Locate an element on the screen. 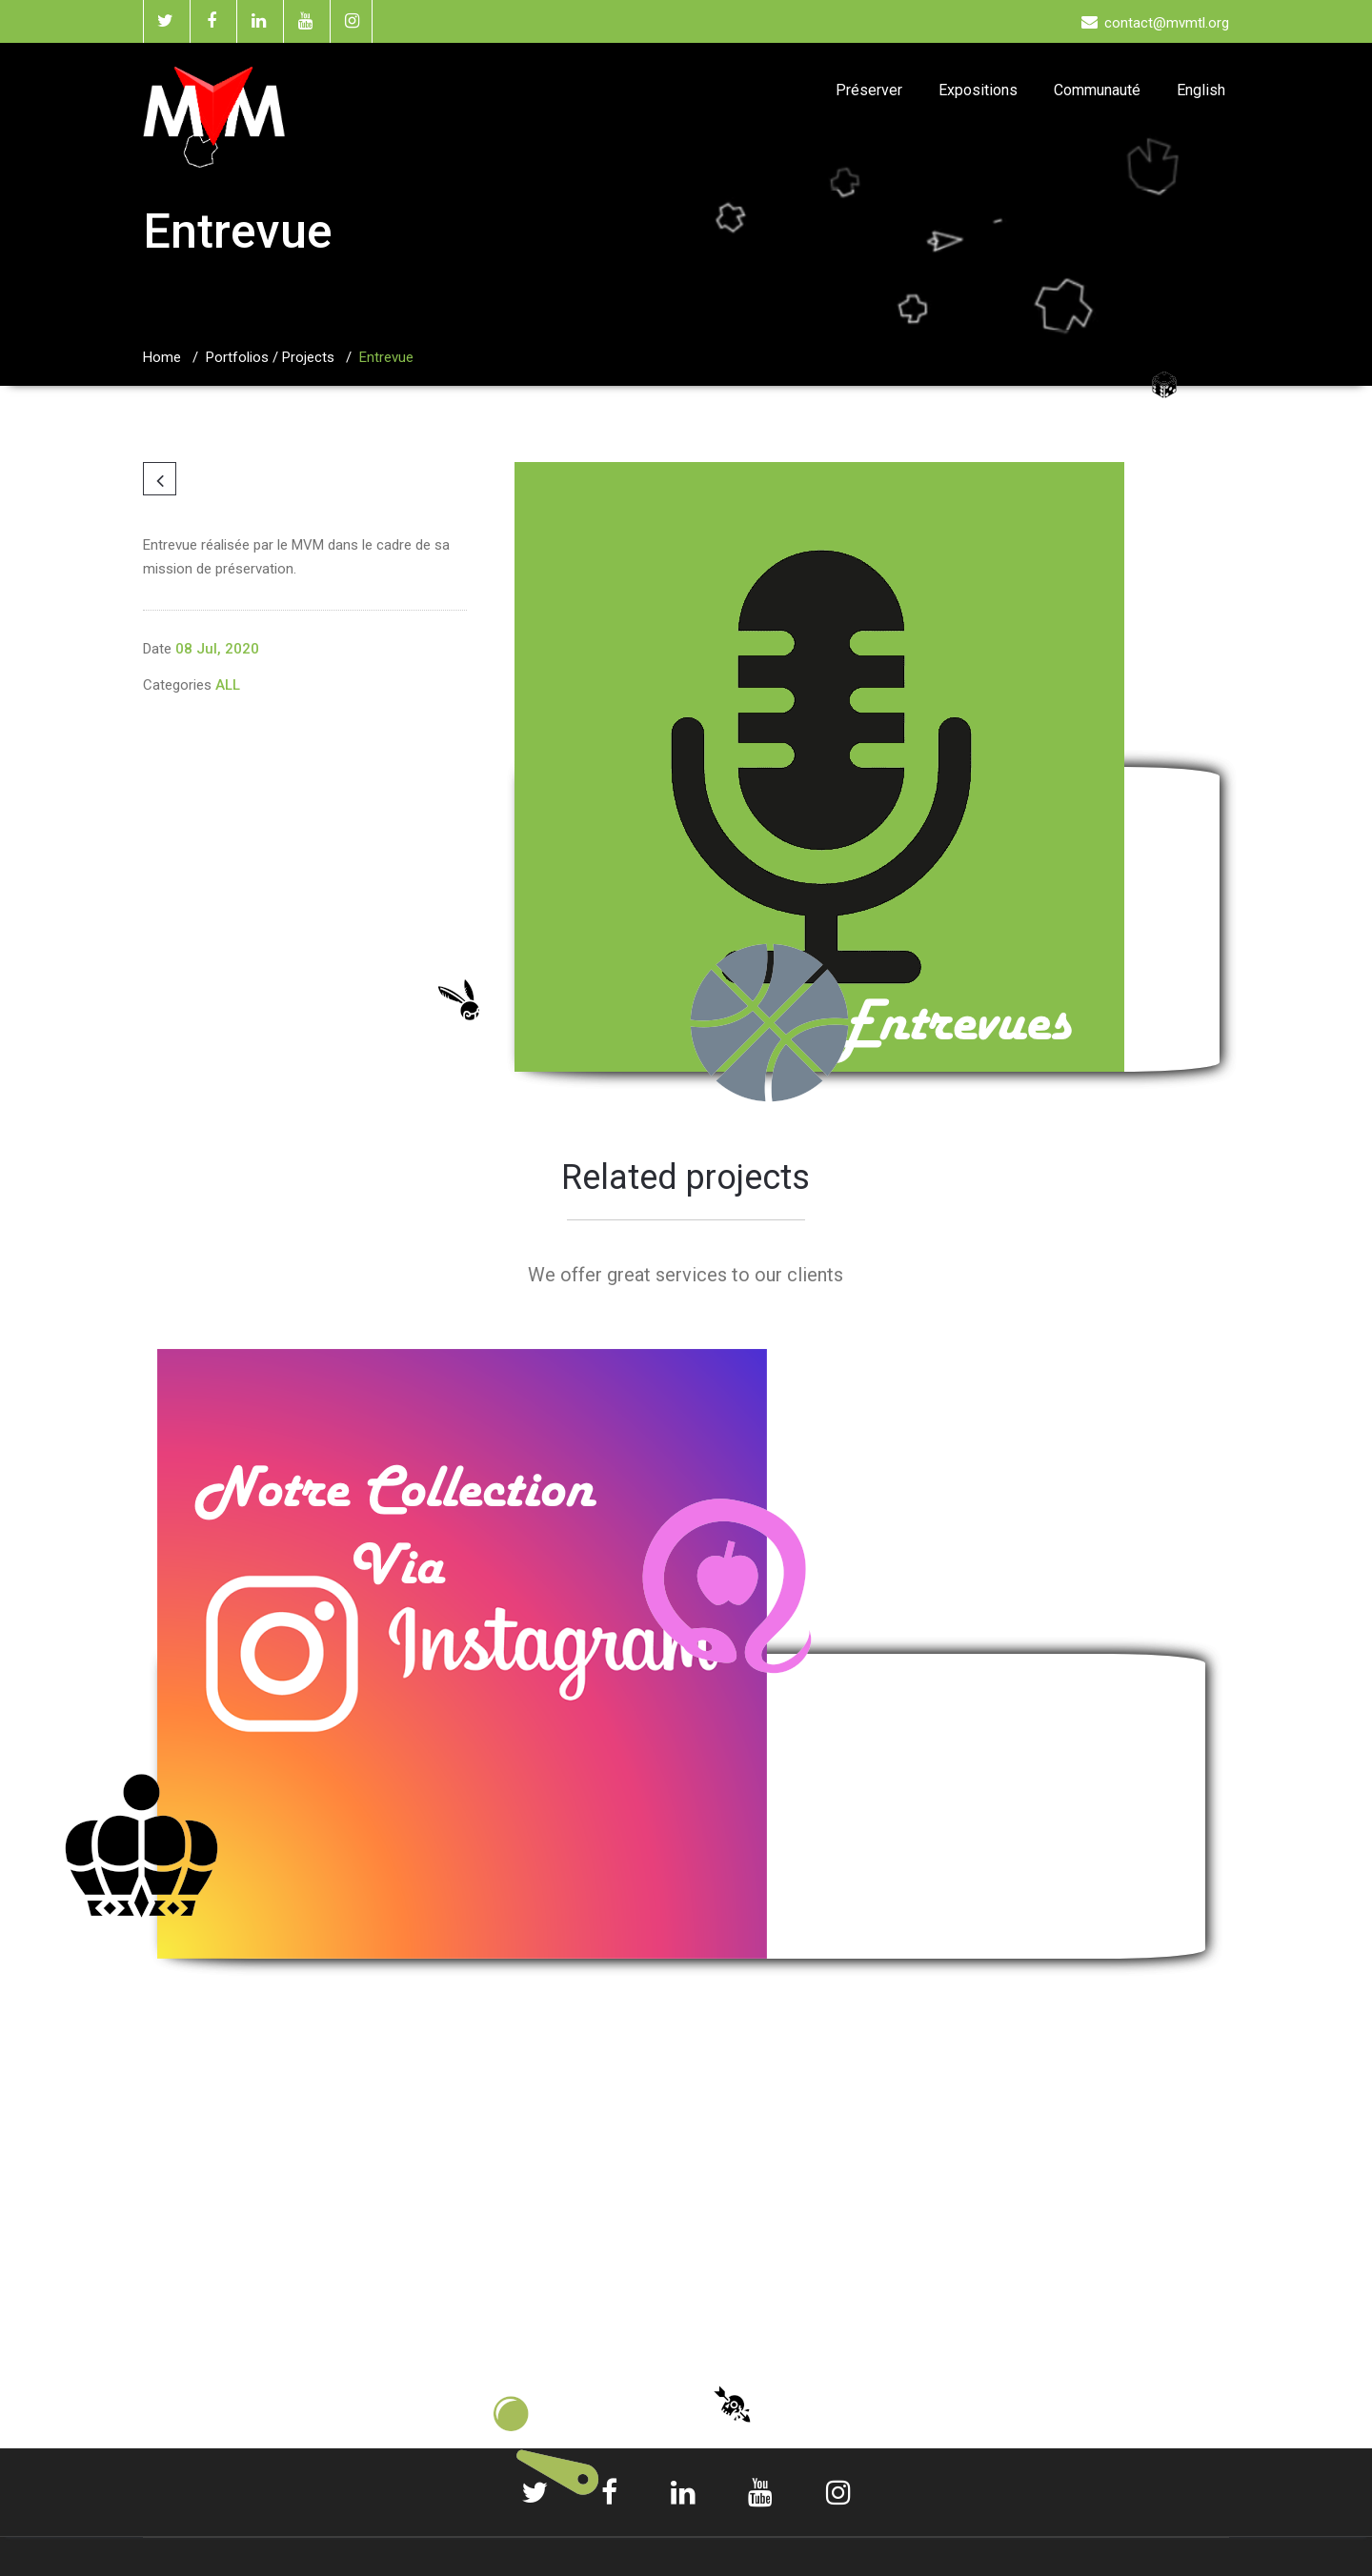 Image resolution: width=1372 pixels, height=2576 pixels. roll the dice or randomize is located at coordinates (1164, 385).